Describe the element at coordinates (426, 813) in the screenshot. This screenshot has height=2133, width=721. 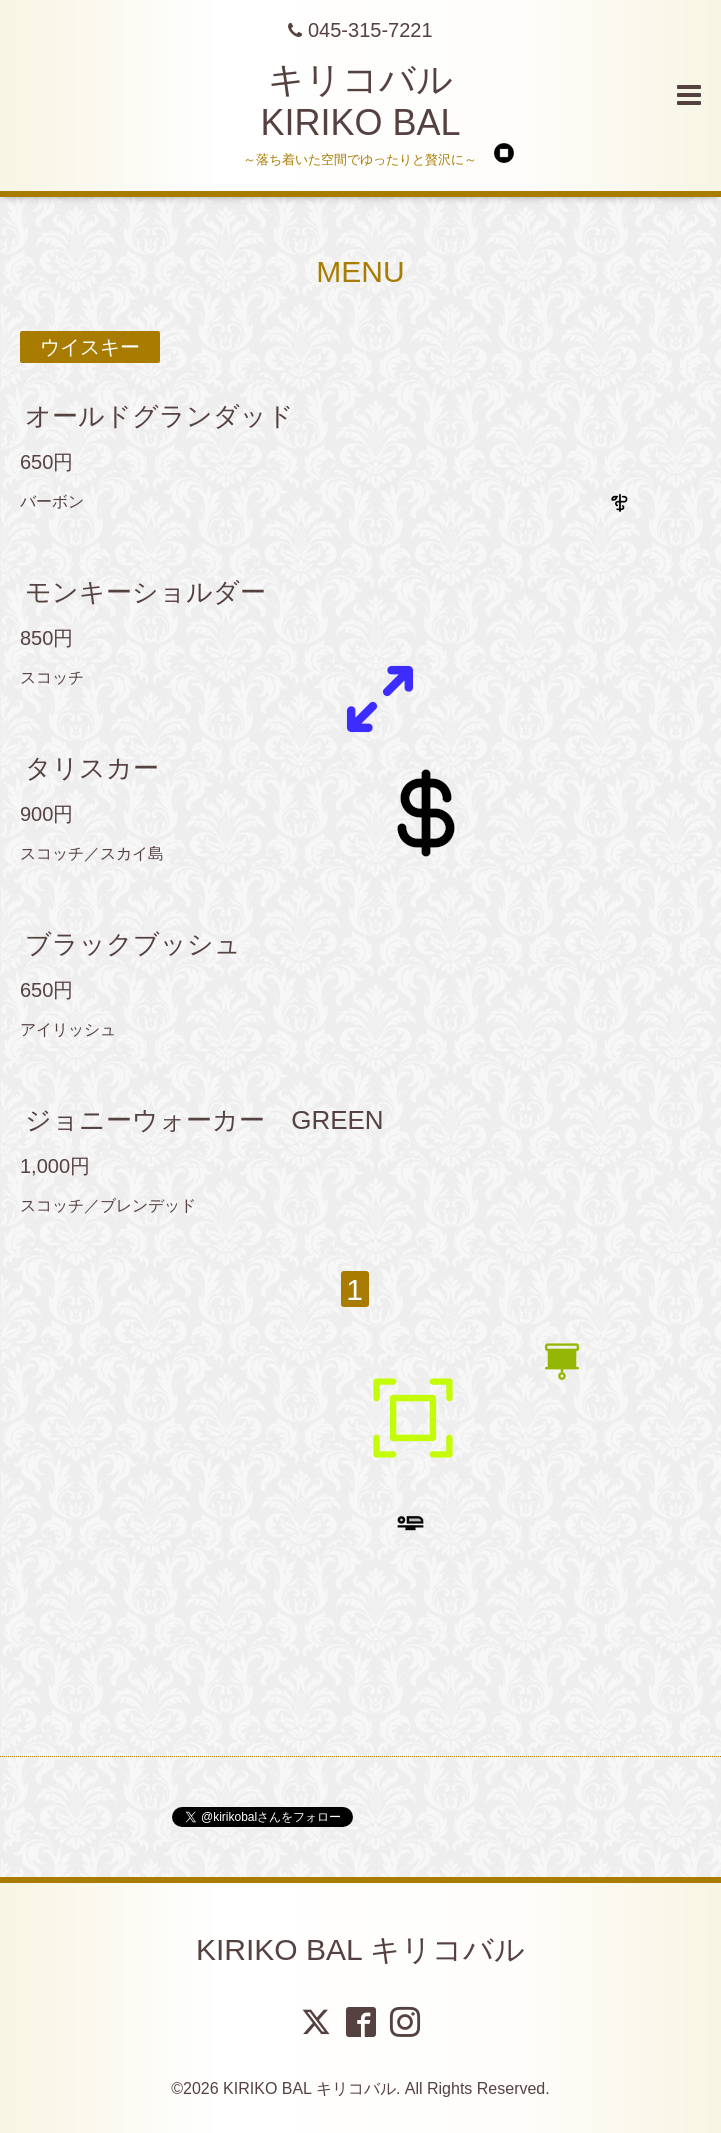
I see `view pricing or payment options` at that location.